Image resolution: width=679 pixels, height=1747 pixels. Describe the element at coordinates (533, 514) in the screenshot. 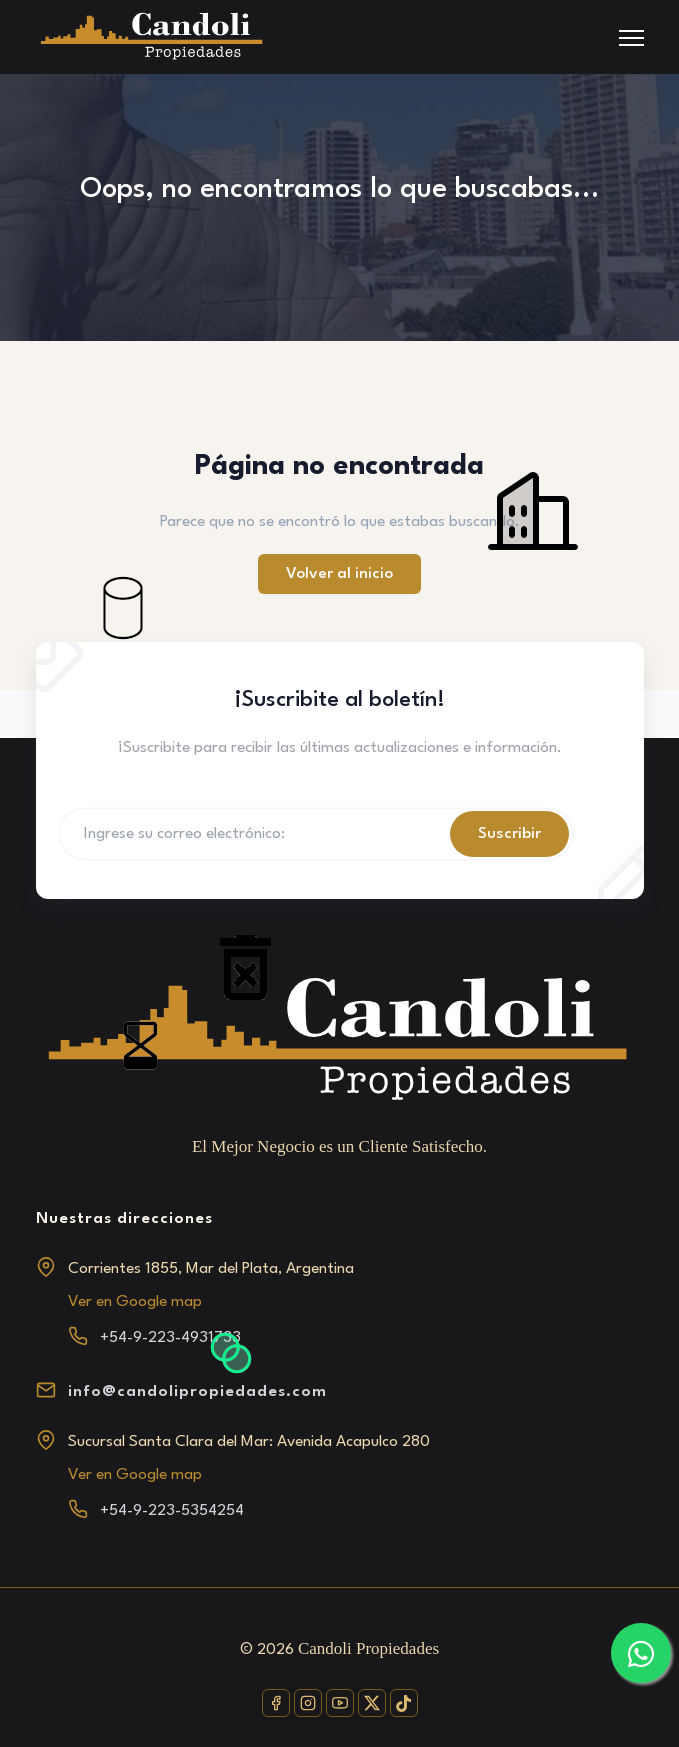

I see `view nearby buildings or properties` at that location.